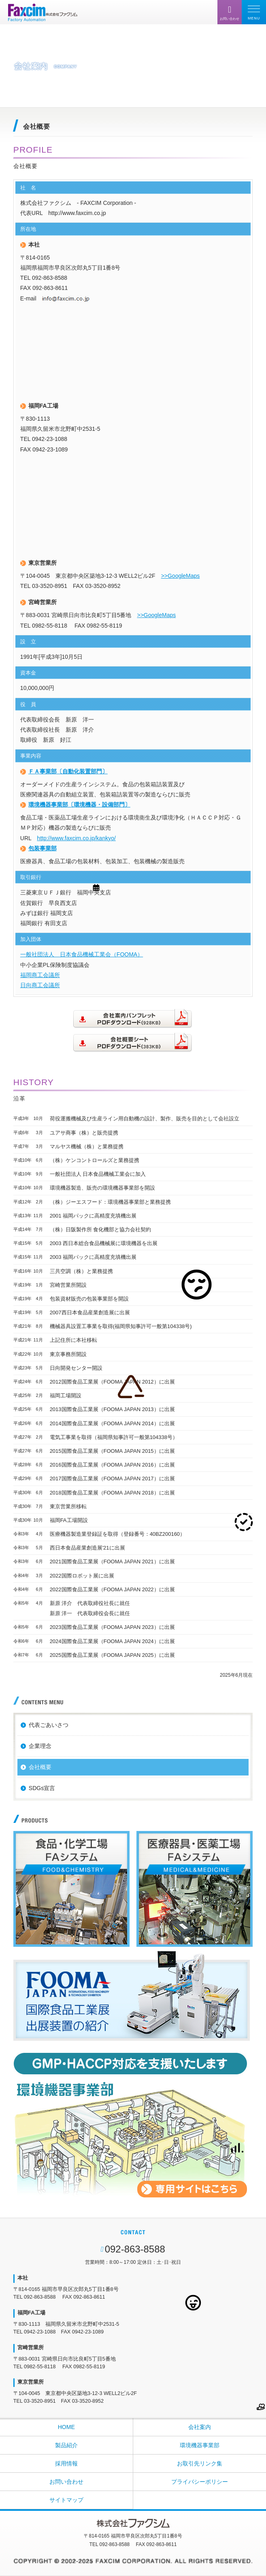  I want to click on navigate to the previous page or screen, so click(206, 1899).